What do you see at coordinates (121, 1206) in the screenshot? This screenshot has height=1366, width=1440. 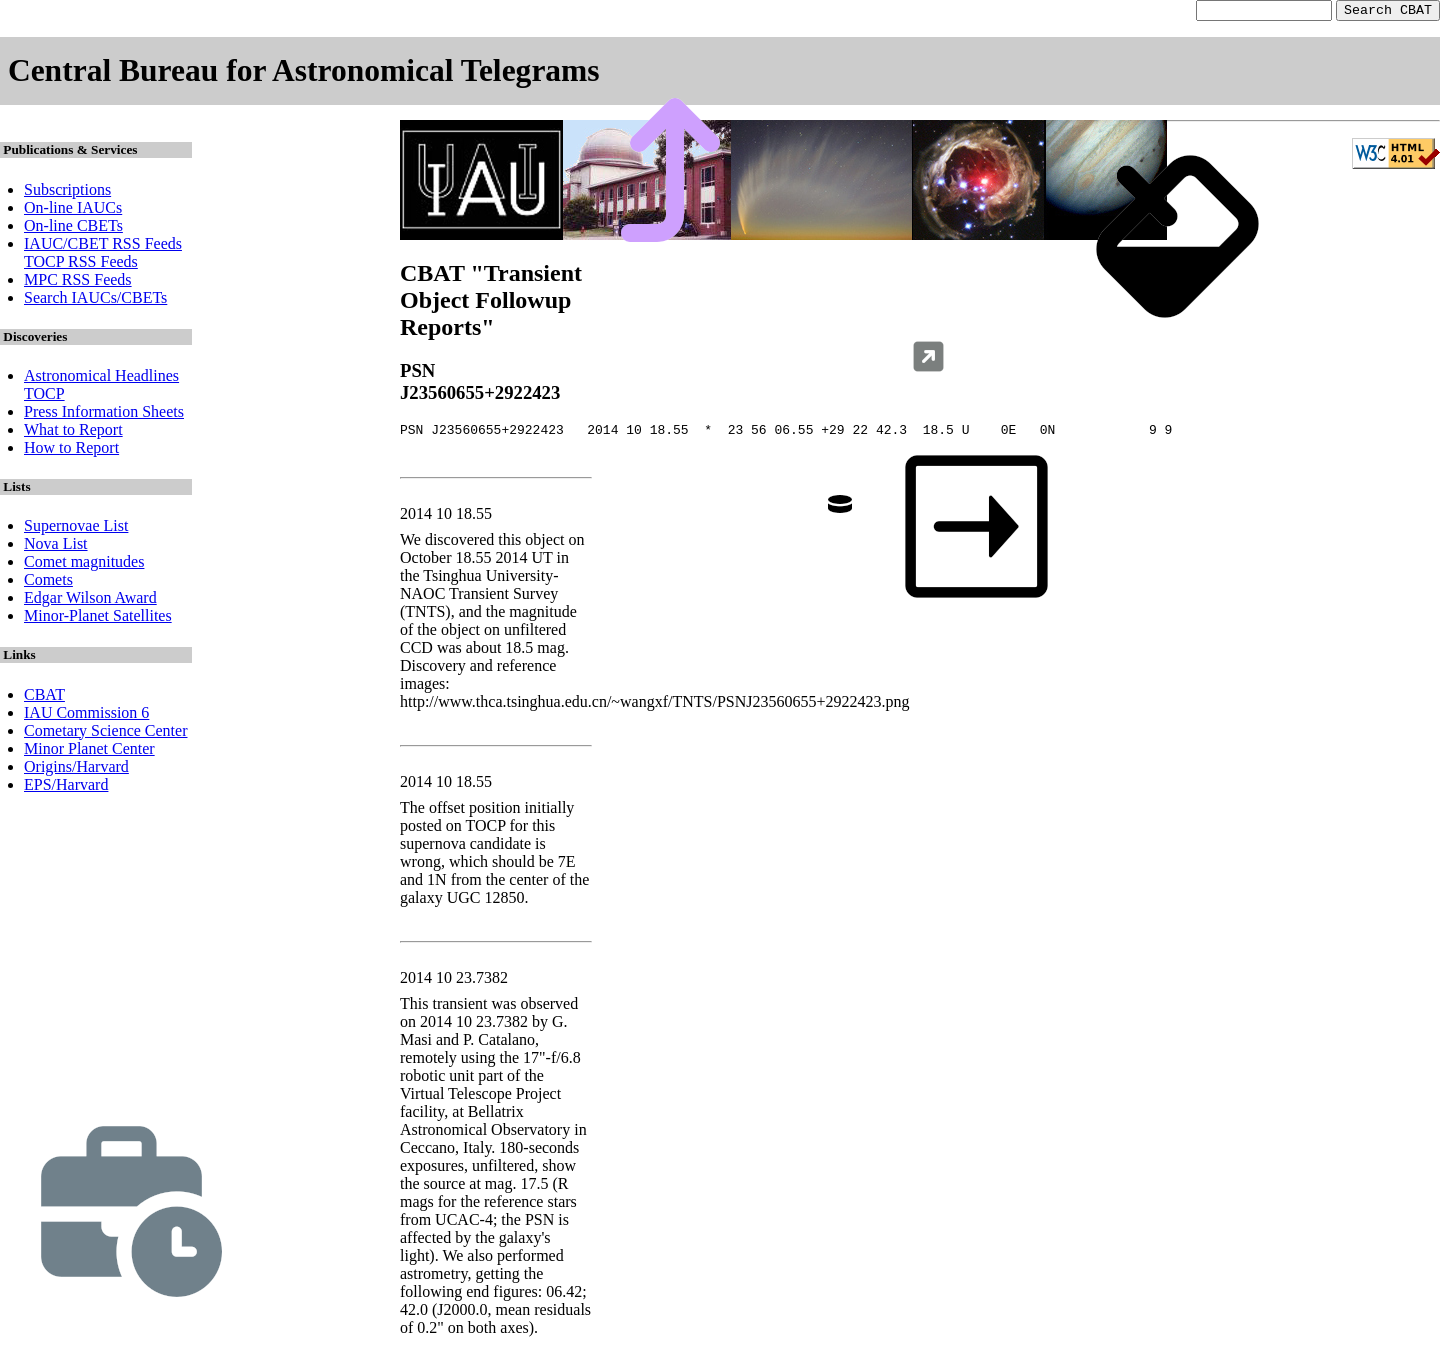 I see `view work hours or time tracking` at bounding box center [121, 1206].